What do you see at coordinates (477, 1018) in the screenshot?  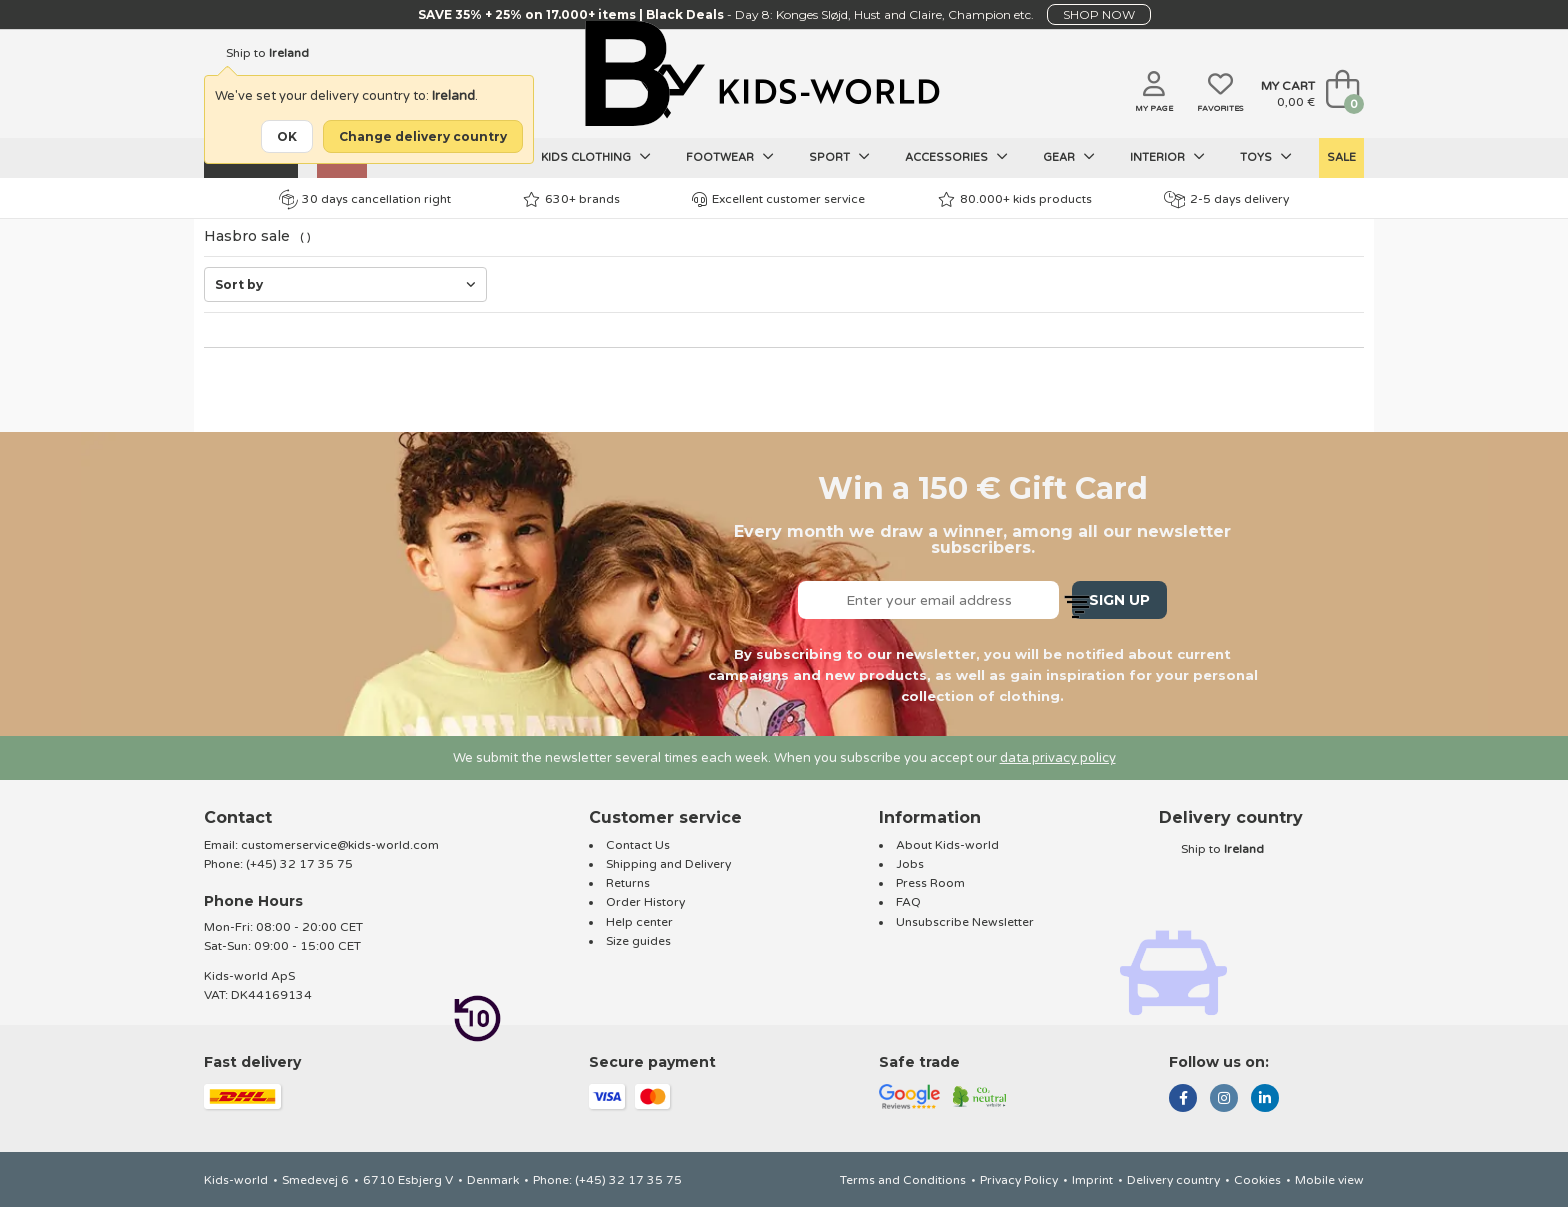 I see `skip back 10 seconds in playback` at bounding box center [477, 1018].